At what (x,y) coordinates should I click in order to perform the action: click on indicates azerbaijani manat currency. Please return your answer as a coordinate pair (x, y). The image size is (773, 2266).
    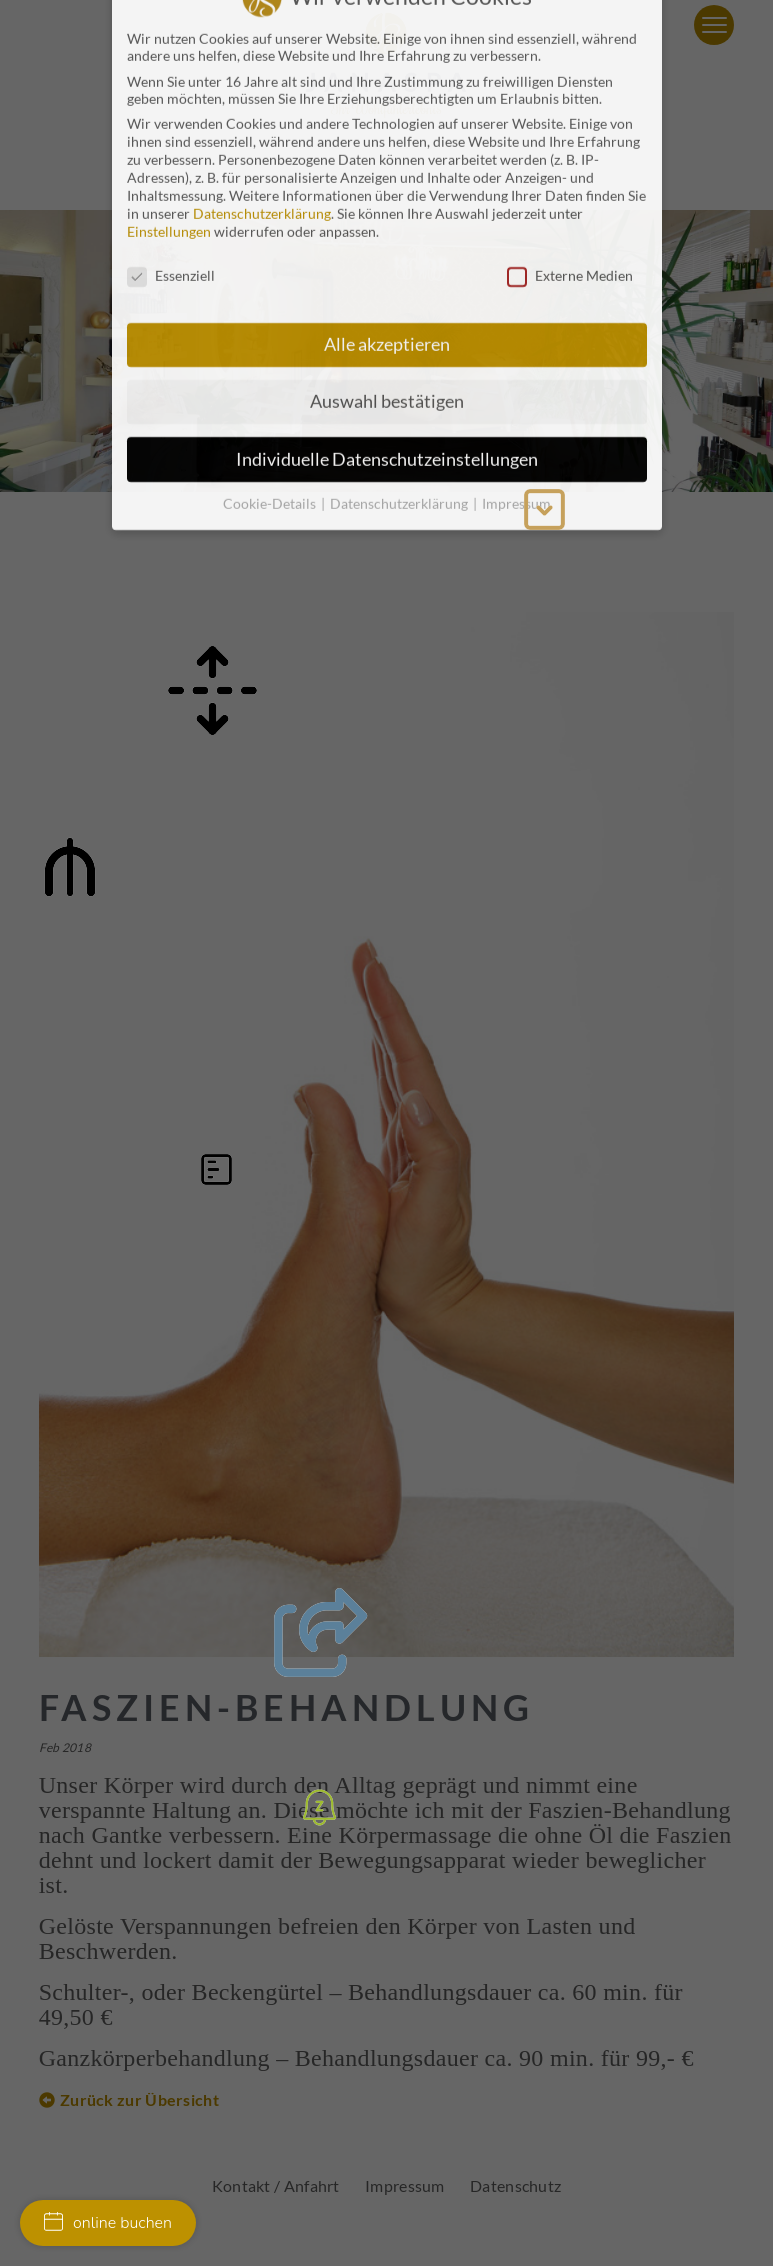
    Looking at the image, I should click on (70, 867).